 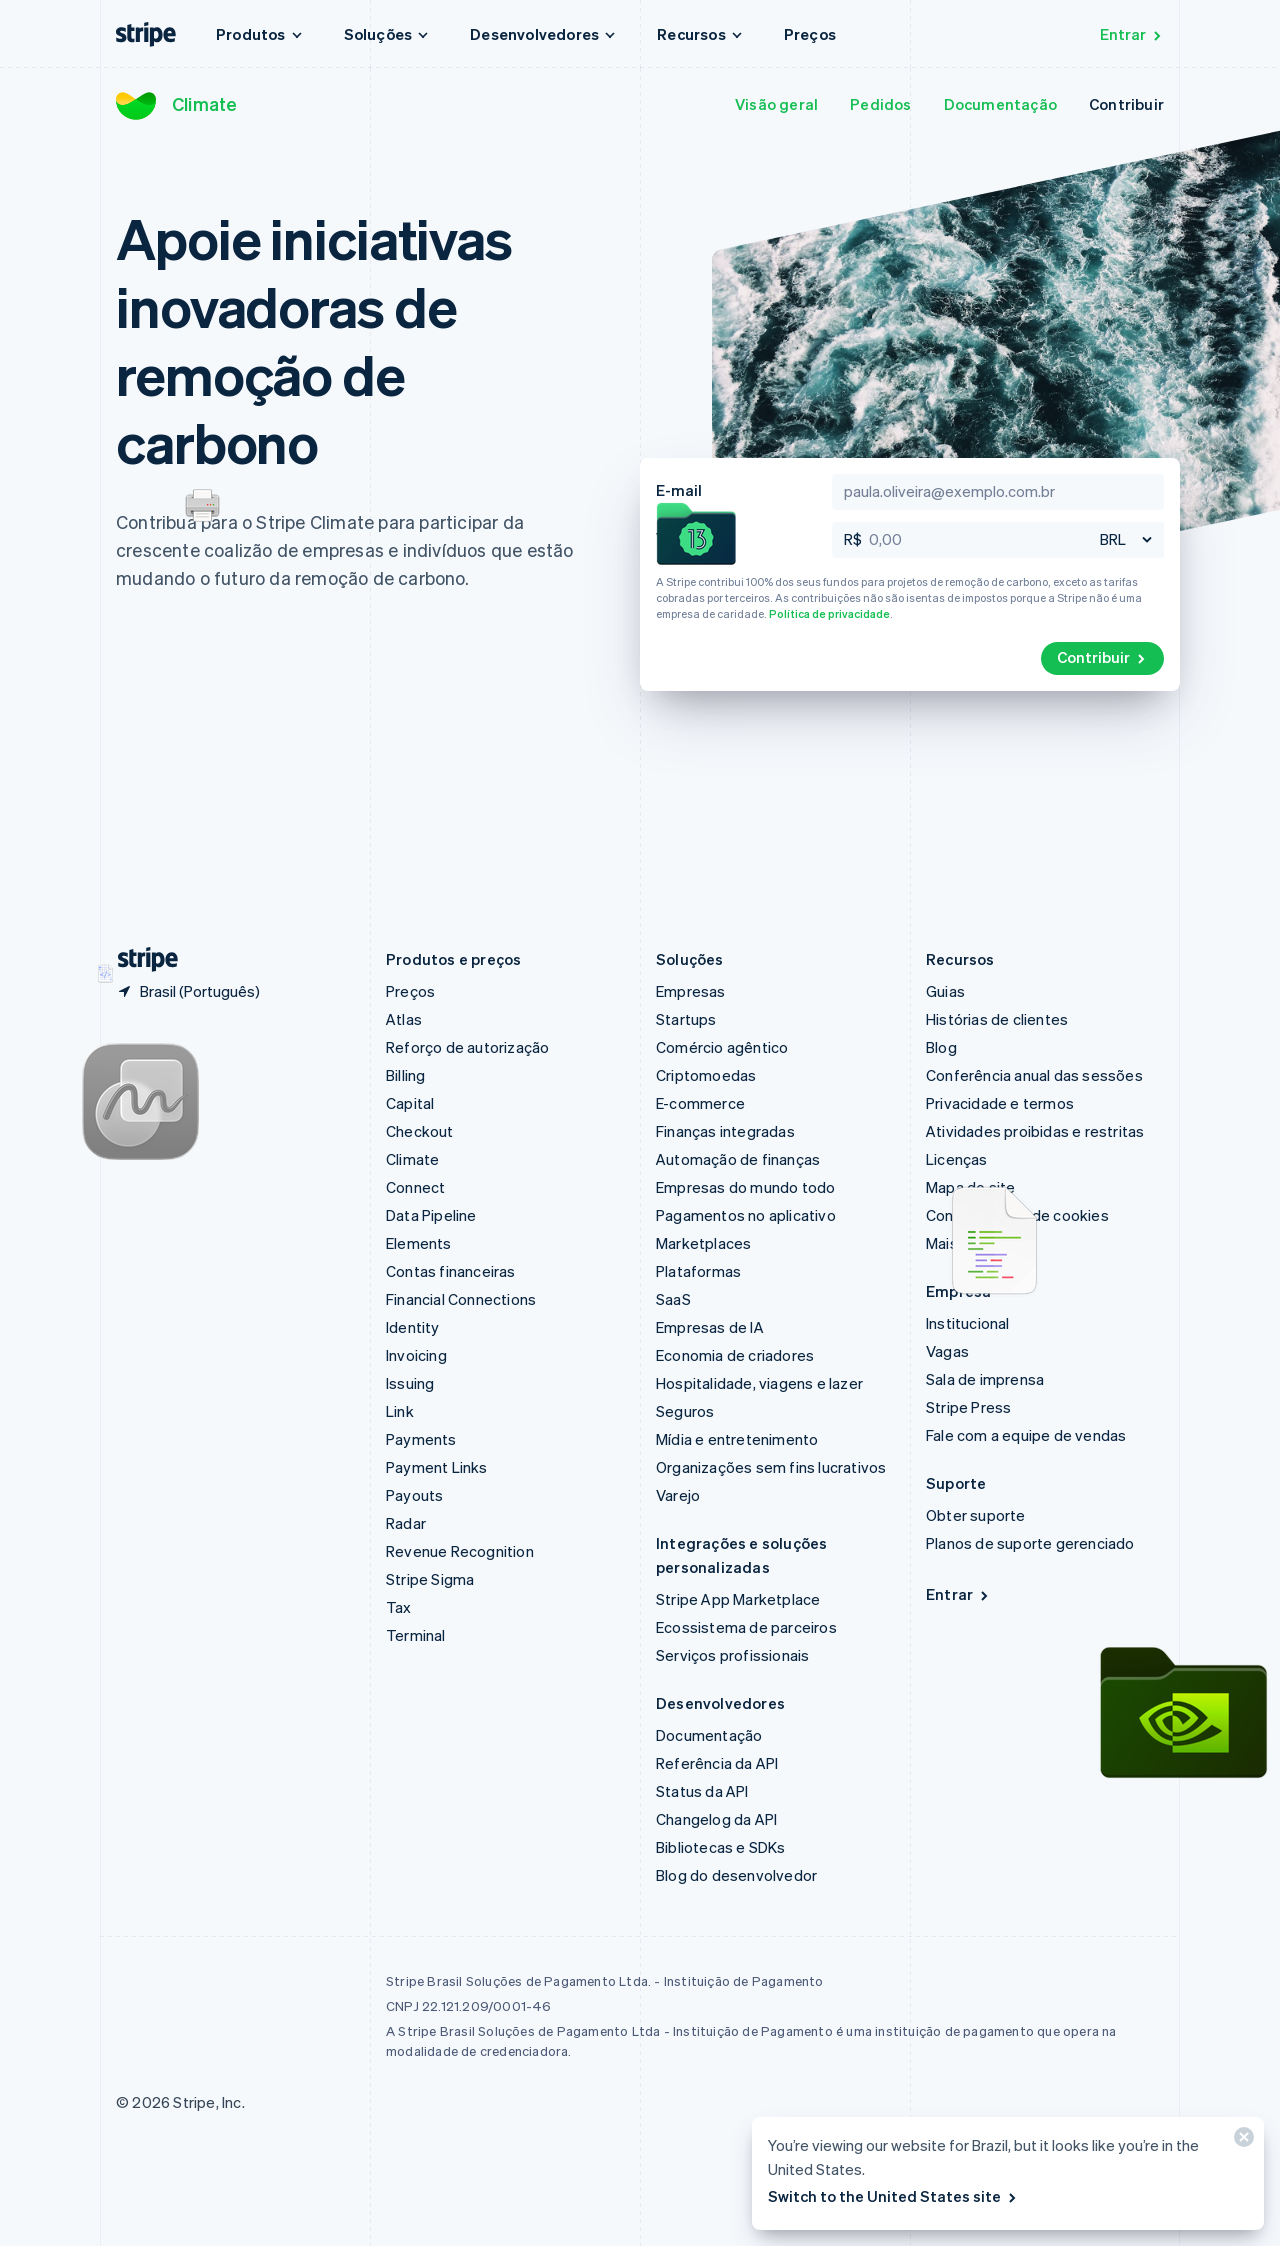 I want to click on open freeform app for brainstorming and sketching, so click(x=140, y=1101).